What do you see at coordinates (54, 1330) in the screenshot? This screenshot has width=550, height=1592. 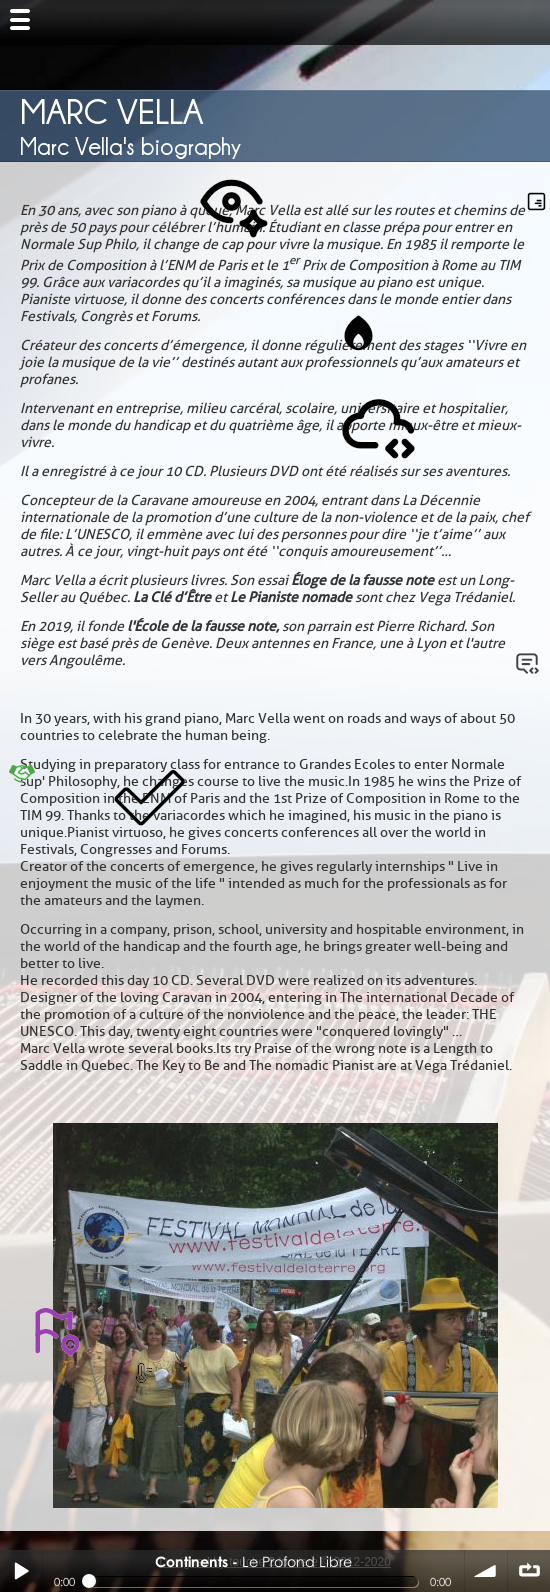 I see `mark or flag a location on the map` at bounding box center [54, 1330].